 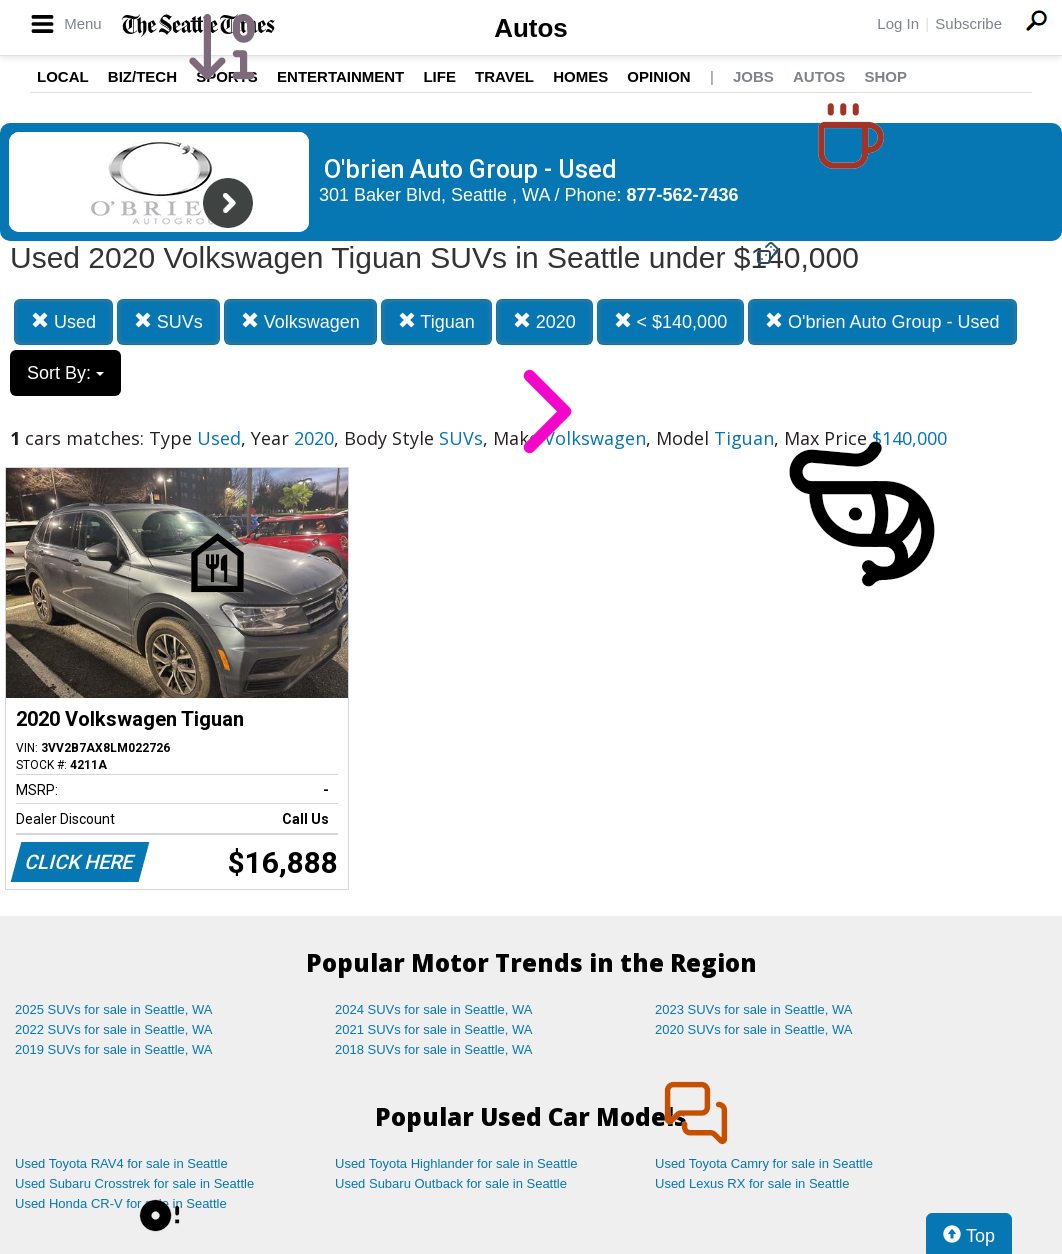 What do you see at coordinates (547, 411) in the screenshot?
I see `navigate to the next item or page` at bounding box center [547, 411].